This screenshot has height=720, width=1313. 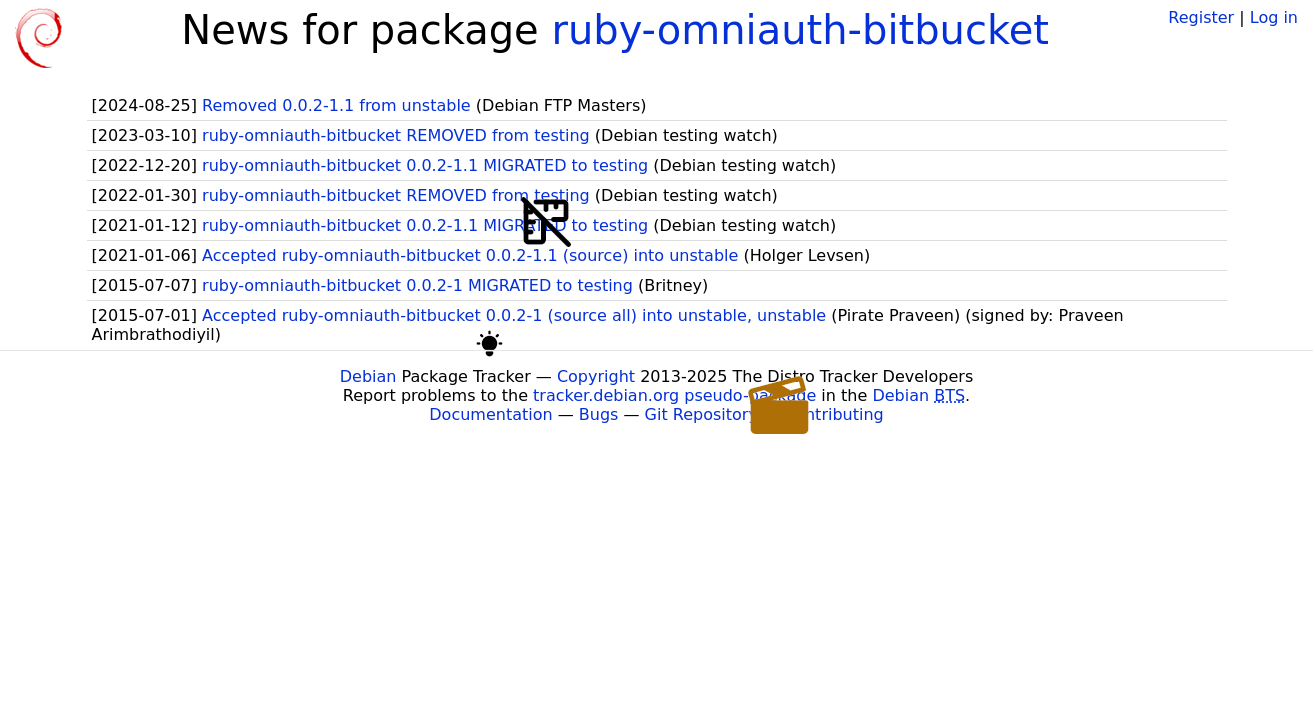 I want to click on disable measurement tools, so click(x=546, y=222).